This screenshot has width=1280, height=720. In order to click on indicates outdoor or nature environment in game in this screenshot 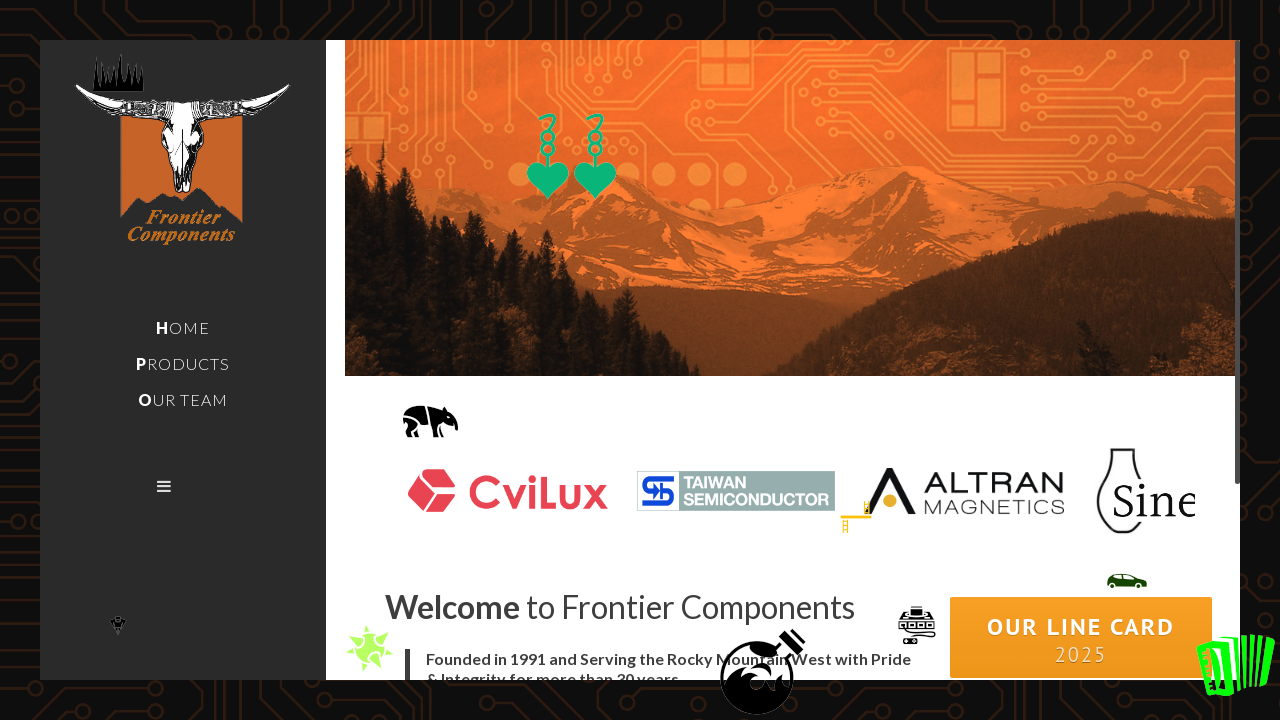, I will do `click(118, 66)`.